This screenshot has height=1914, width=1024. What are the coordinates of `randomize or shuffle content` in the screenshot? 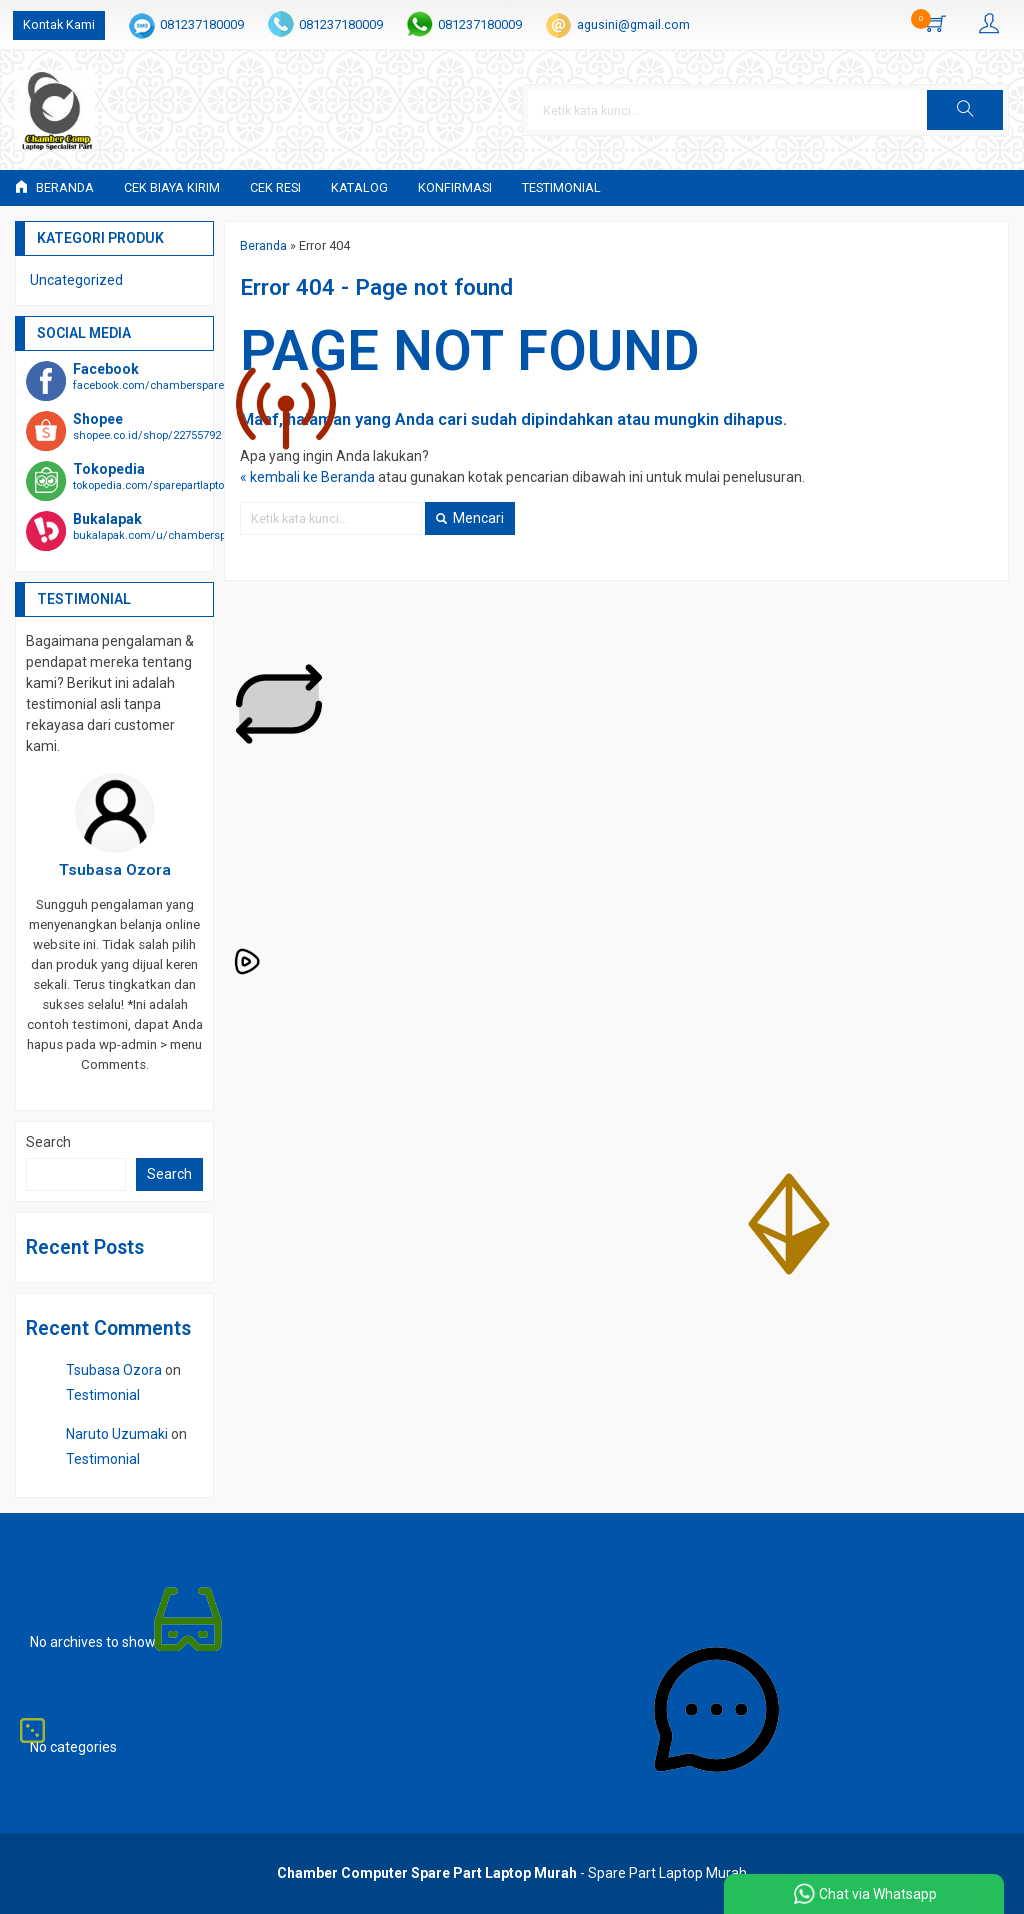 It's located at (32, 1730).